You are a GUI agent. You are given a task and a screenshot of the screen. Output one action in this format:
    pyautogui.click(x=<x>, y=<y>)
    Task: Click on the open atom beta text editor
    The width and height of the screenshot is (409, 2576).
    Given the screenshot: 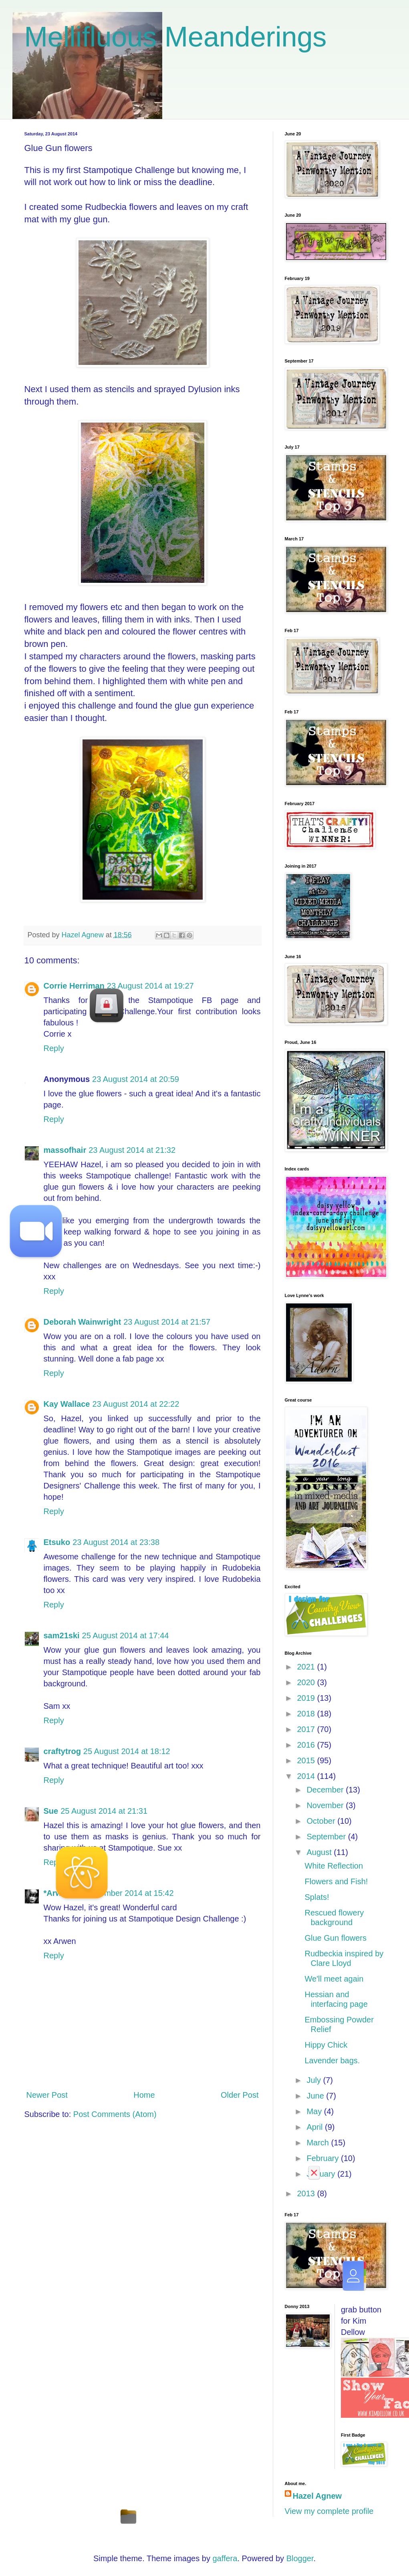 What is the action you would take?
    pyautogui.click(x=82, y=1873)
    